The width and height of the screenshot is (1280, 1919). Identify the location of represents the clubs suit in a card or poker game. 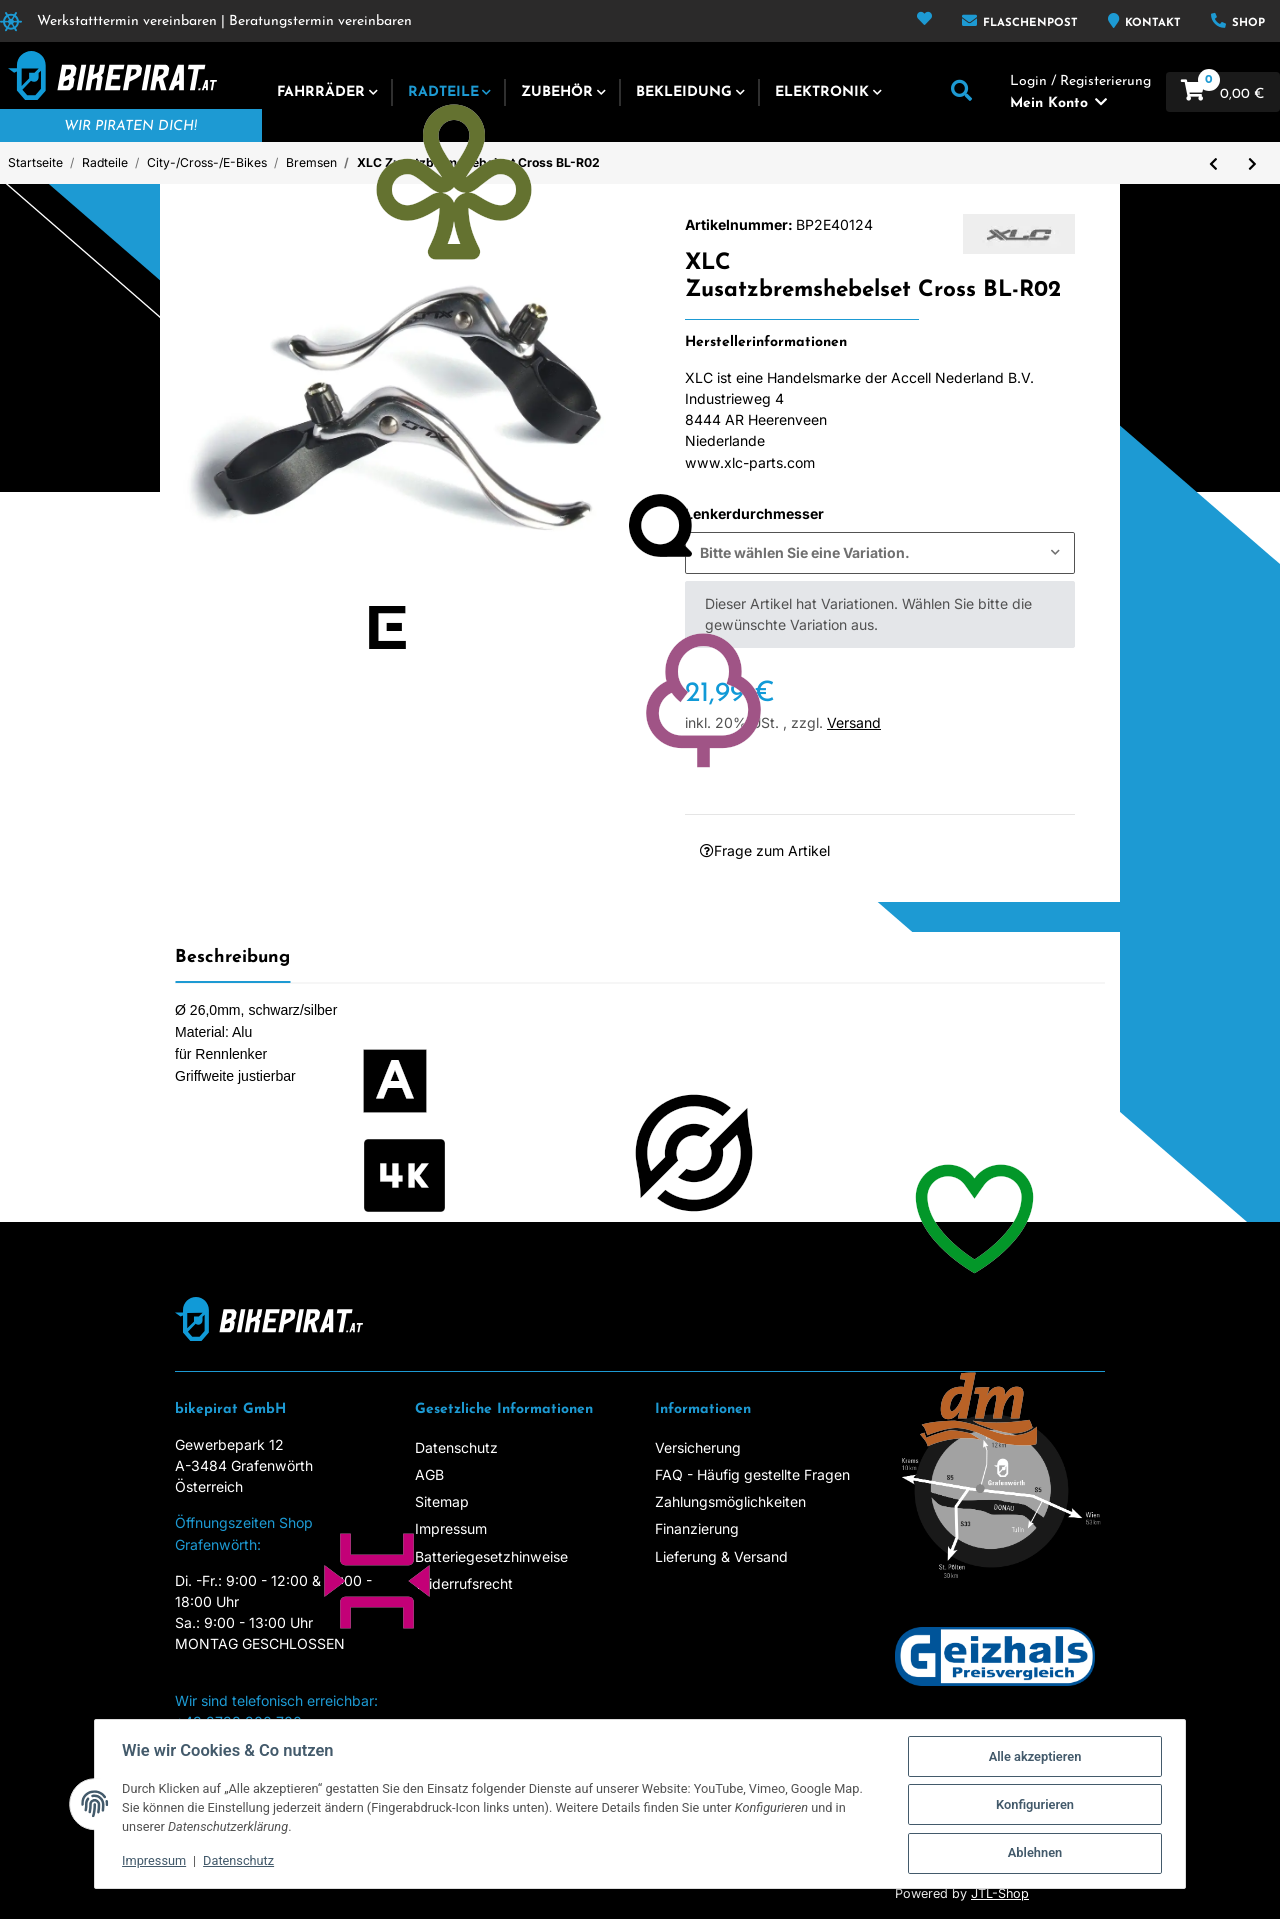
(454, 182).